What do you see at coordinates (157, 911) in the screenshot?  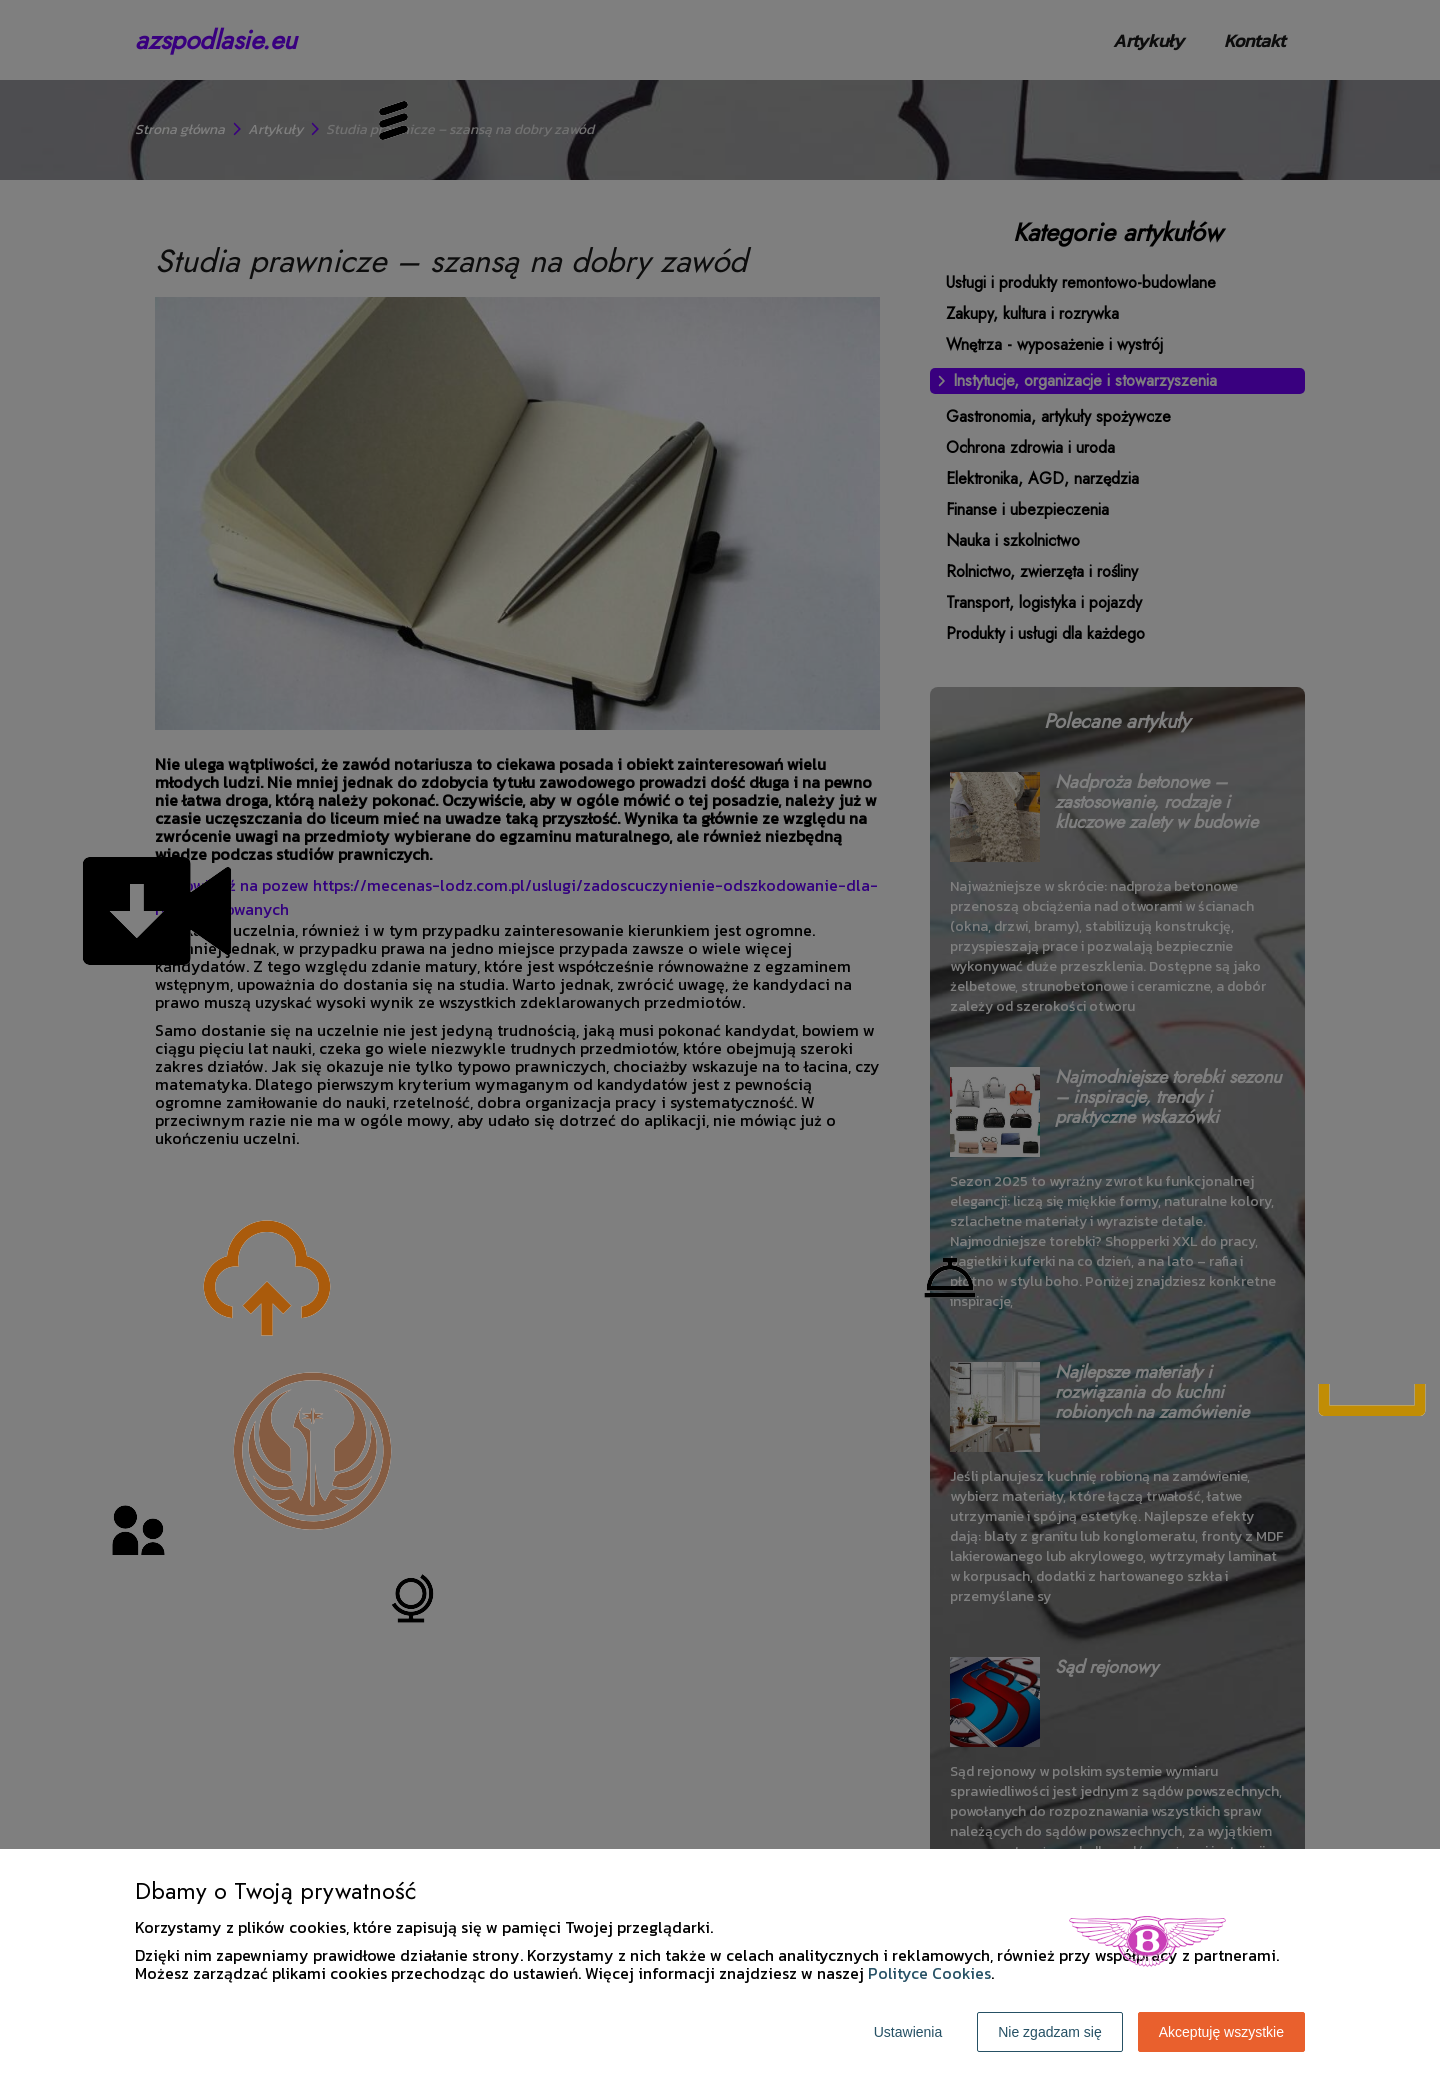 I see `download a video file` at bounding box center [157, 911].